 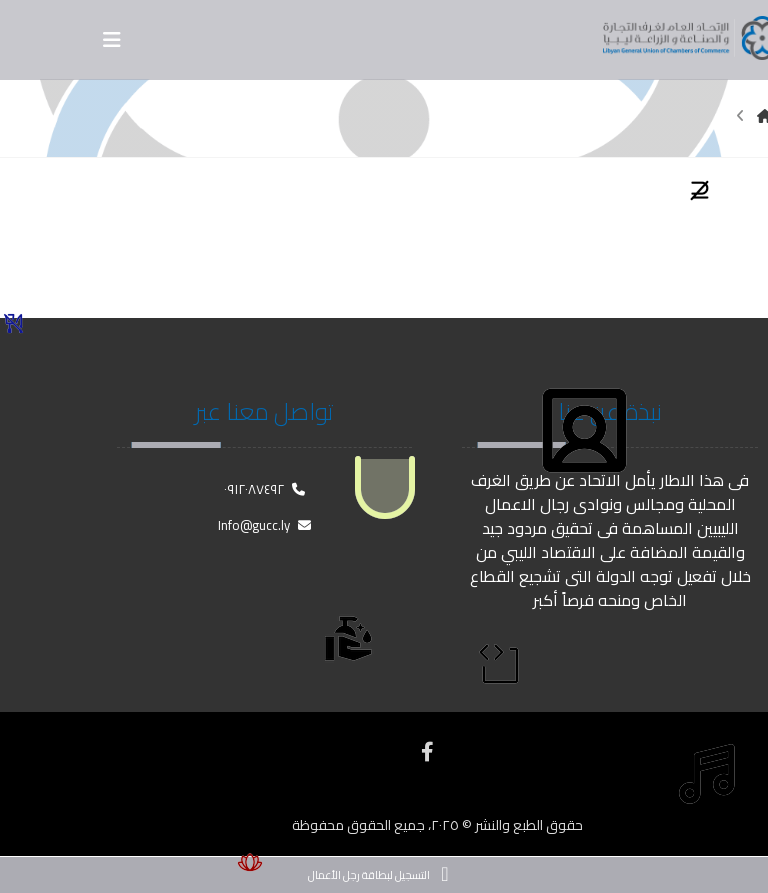 What do you see at coordinates (13, 323) in the screenshot?
I see `indicates cooking or kitchen features are disabled` at bounding box center [13, 323].